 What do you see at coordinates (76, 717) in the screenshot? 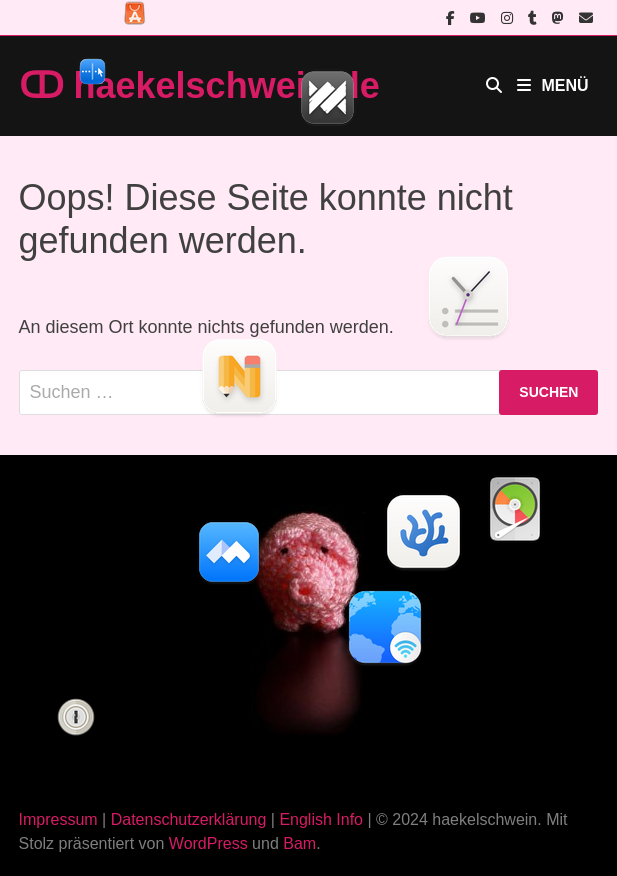
I see `open the passwords app` at bounding box center [76, 717].